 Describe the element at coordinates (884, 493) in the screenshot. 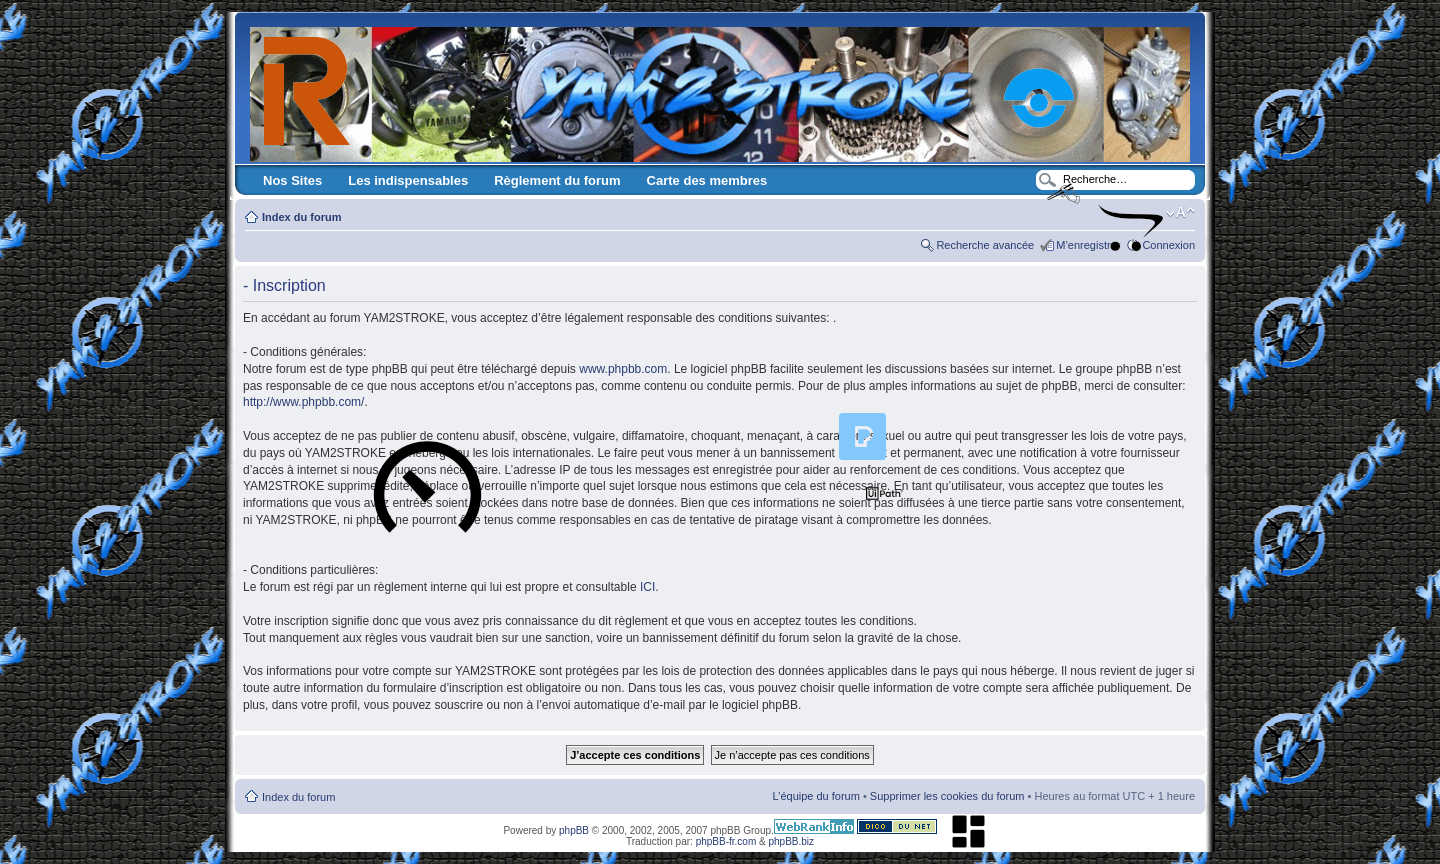

I see `UiPath automation platform logo` at that location.